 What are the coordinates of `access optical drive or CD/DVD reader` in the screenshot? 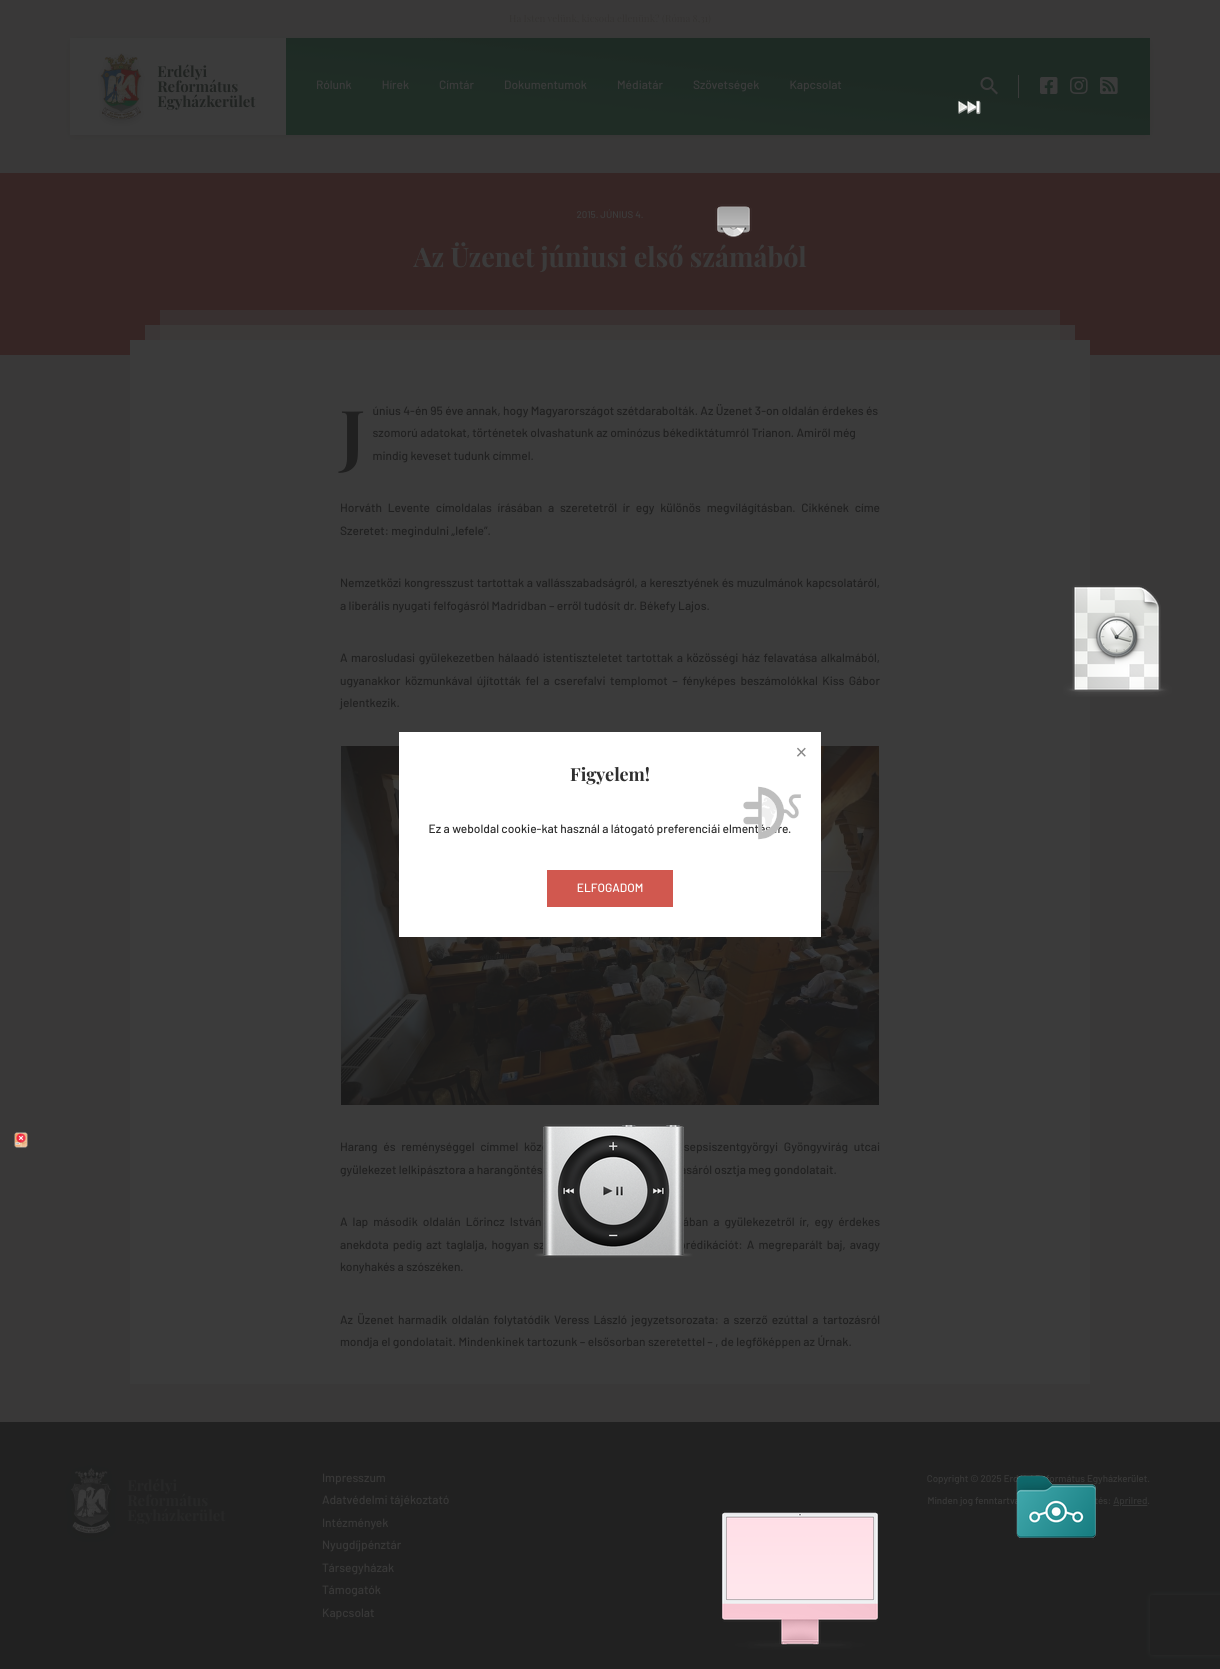 It's located at (733, 219).